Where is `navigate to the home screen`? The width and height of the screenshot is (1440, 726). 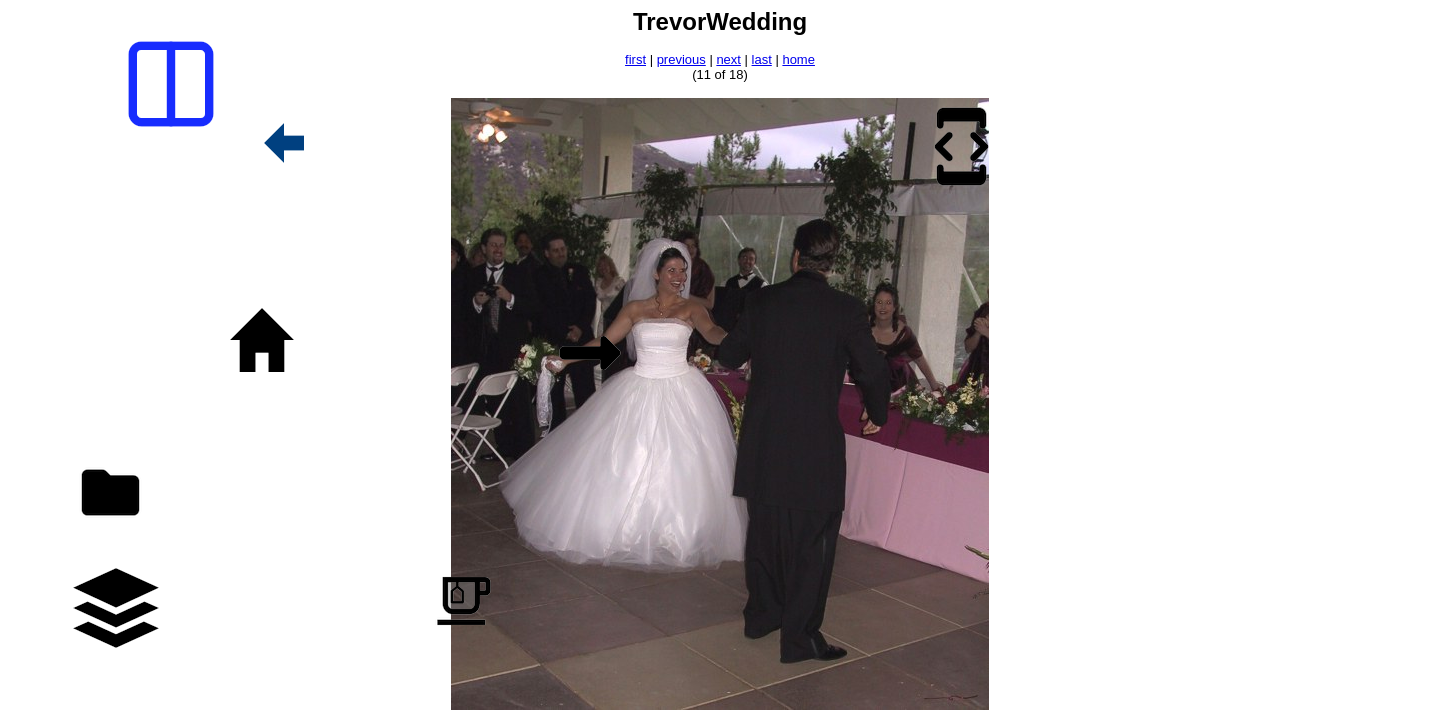 navigate to the home screen is located at coordinates (262, 340).